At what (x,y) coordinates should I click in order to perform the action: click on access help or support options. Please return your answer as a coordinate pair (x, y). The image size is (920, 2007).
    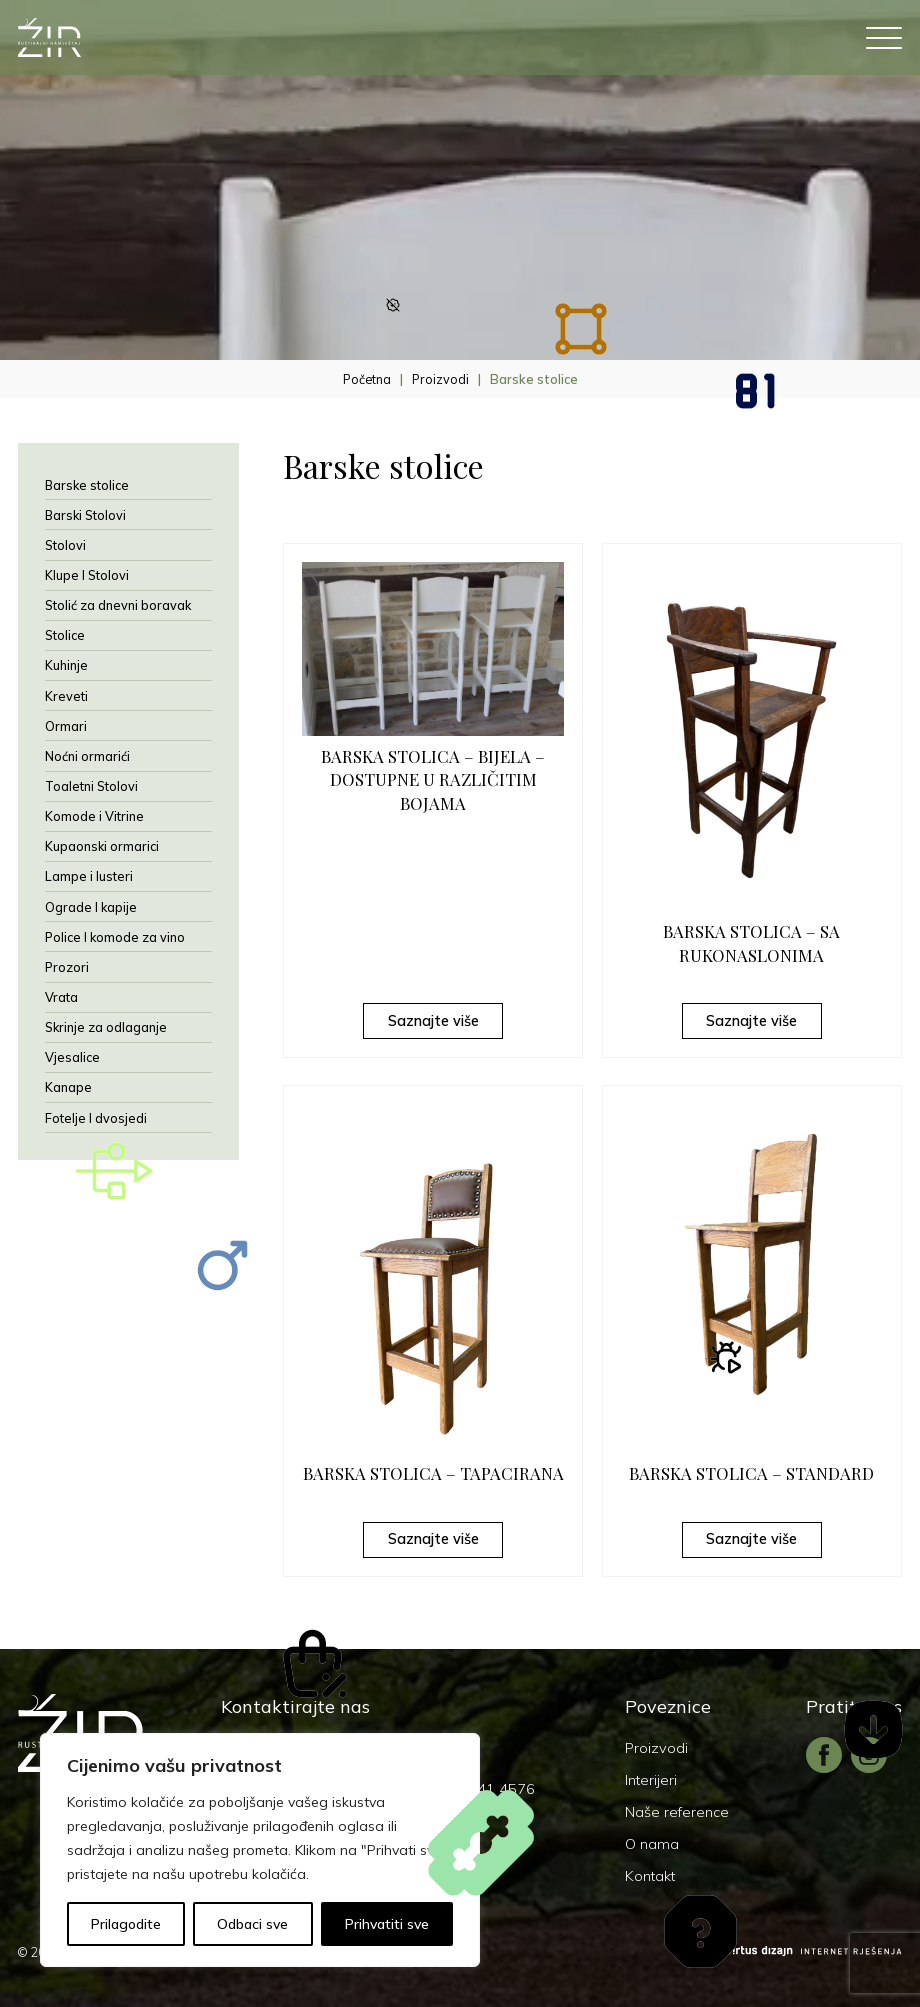
    Looking at the image, I should click on (700, 1931).